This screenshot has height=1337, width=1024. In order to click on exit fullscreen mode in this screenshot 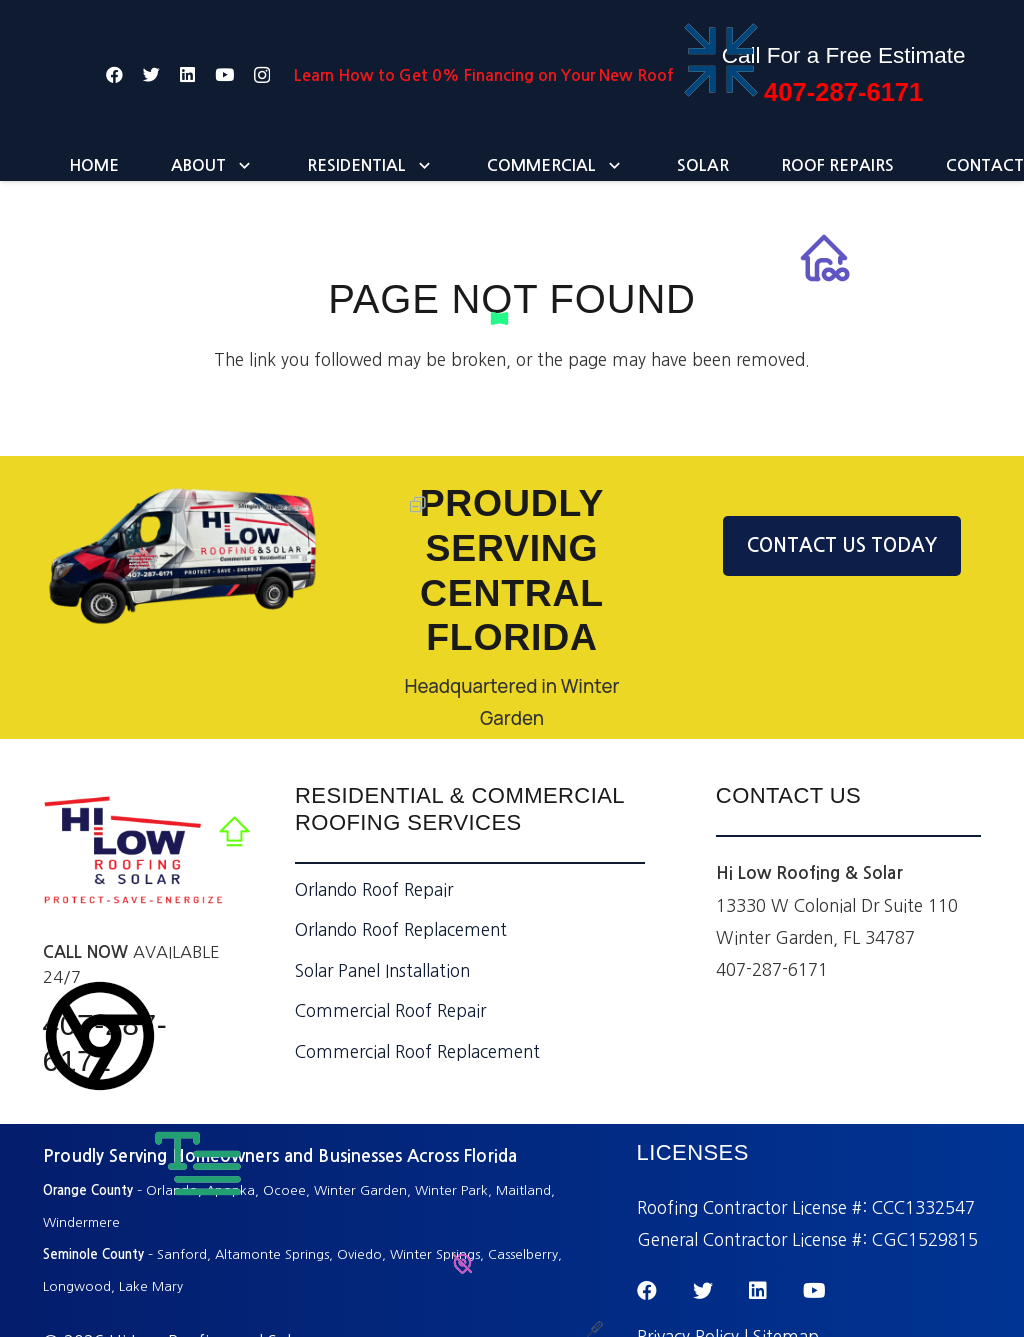, I will do `click(721, 60)`.